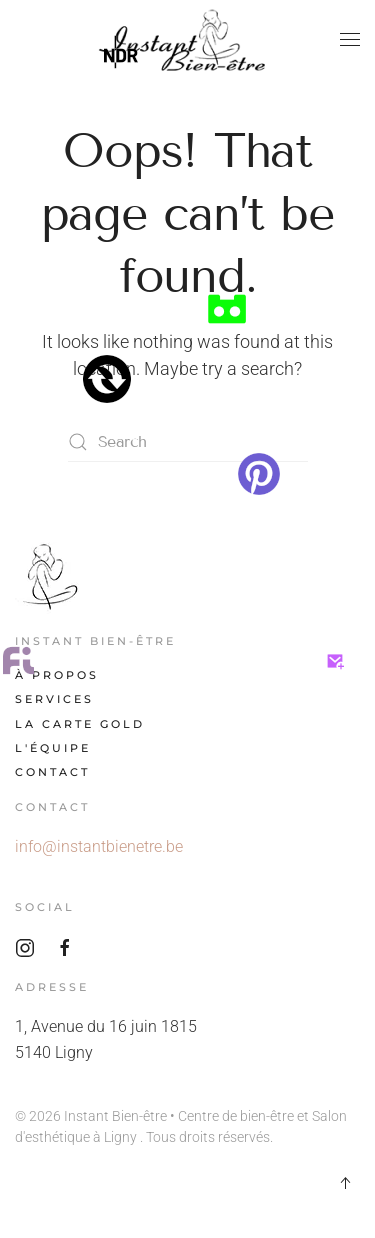 This screenshot has height=1238, width=375. Describe the element at coordinates (18, 660) in the screenshot. I see `fi bank app logo` at that location.